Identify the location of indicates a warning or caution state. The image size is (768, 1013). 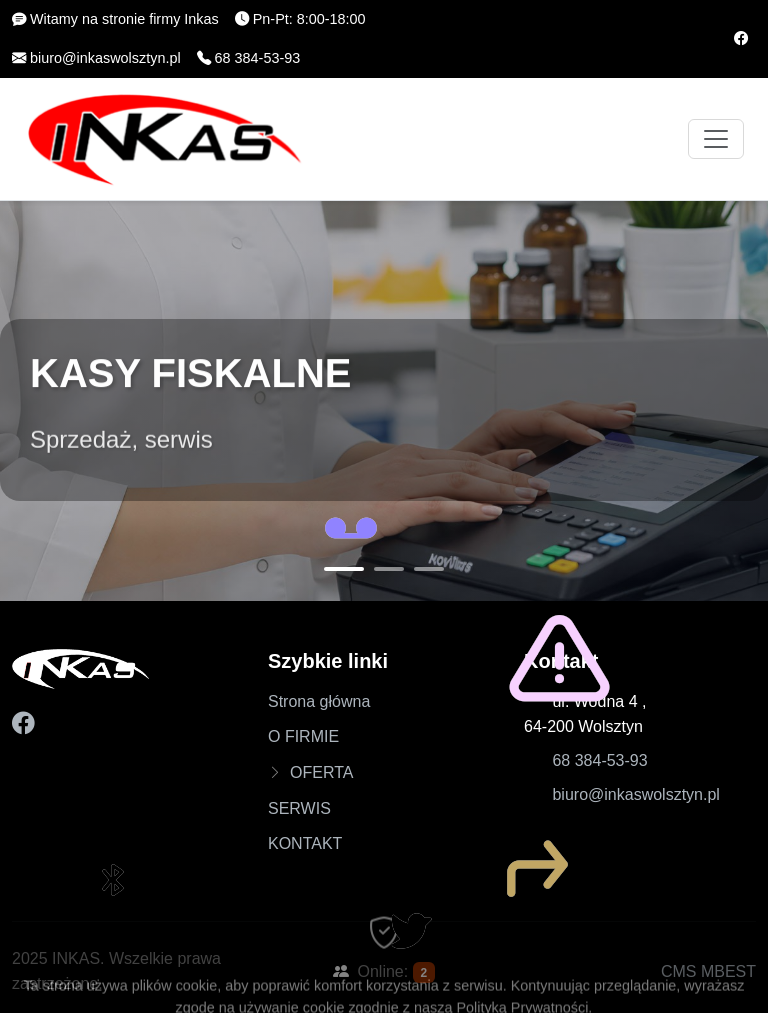
(559, 660).